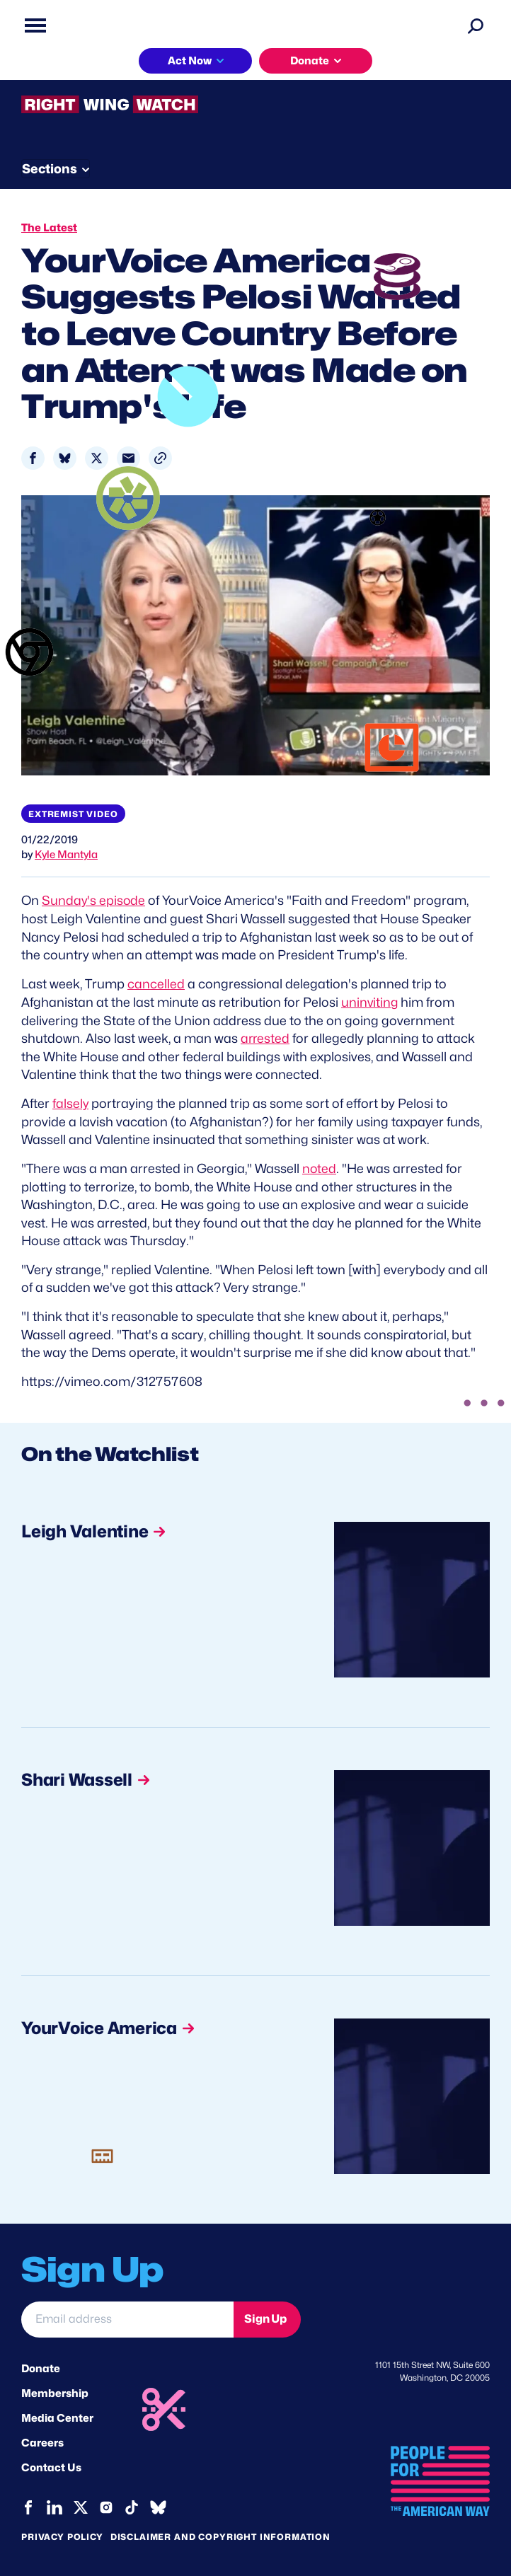  I want to click on open Google Chrome browser, so click(29, 652).